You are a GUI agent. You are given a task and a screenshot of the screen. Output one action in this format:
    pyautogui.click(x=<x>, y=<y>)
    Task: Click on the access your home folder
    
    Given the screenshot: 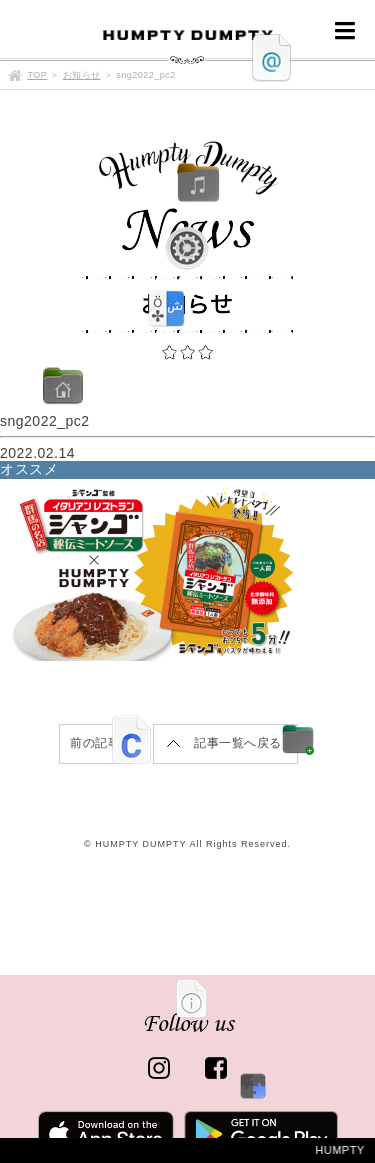 What is the action you would take?
    pyautogui.click(x=63, y=385)
    